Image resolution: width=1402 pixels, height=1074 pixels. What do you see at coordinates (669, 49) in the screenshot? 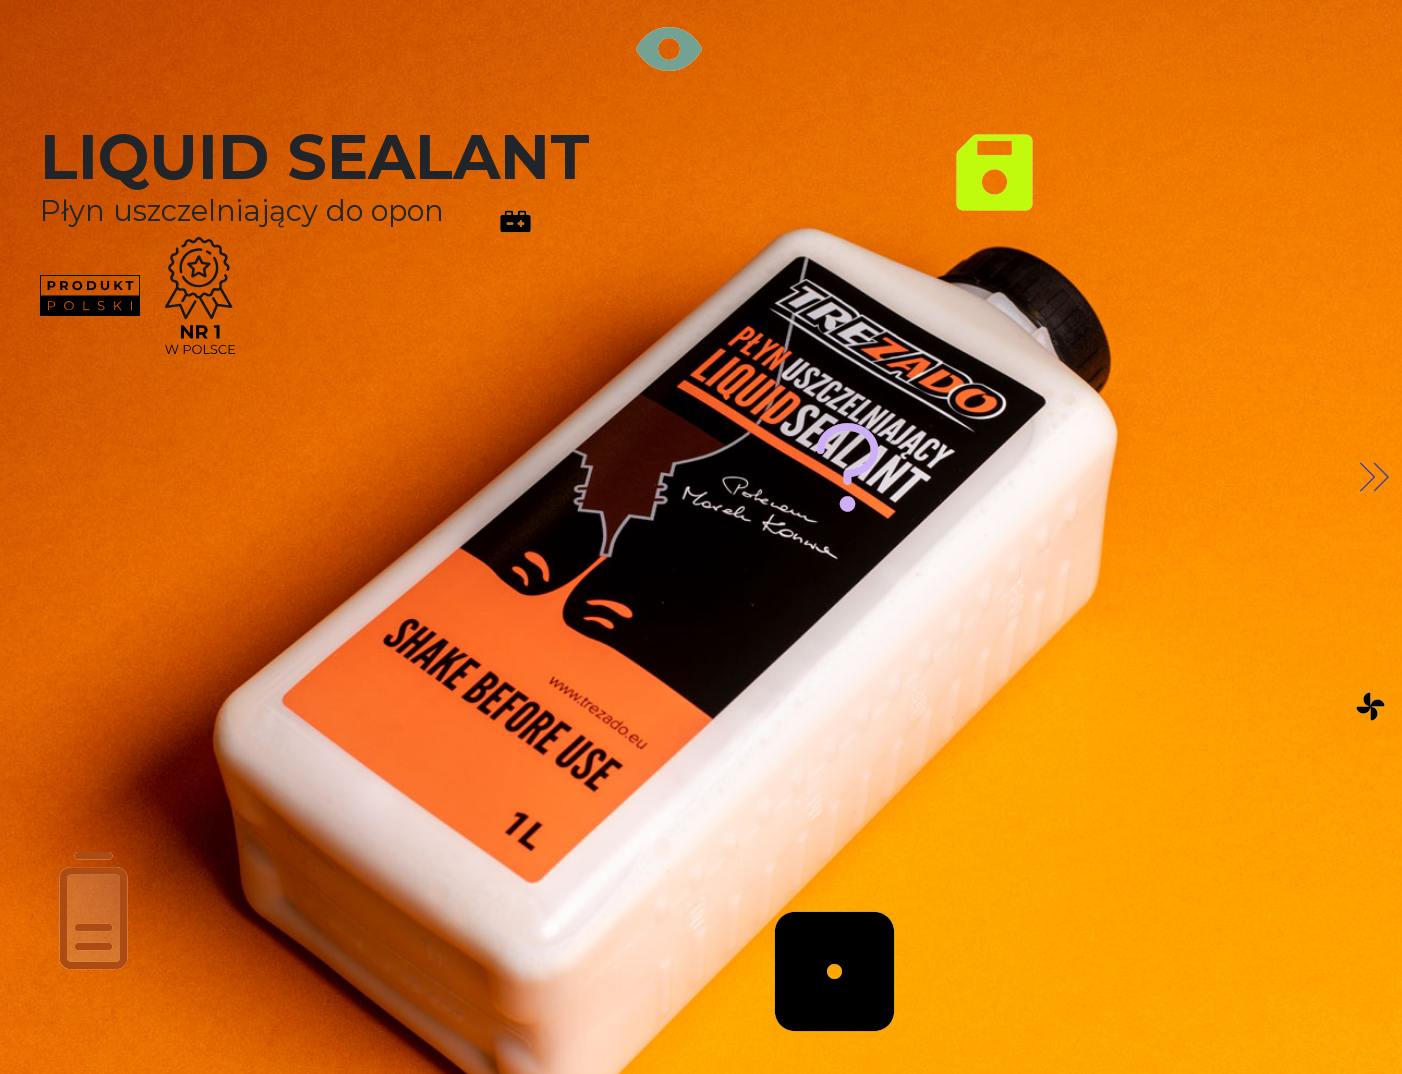
I see `view or preview content` at bounding box center [669, 49].